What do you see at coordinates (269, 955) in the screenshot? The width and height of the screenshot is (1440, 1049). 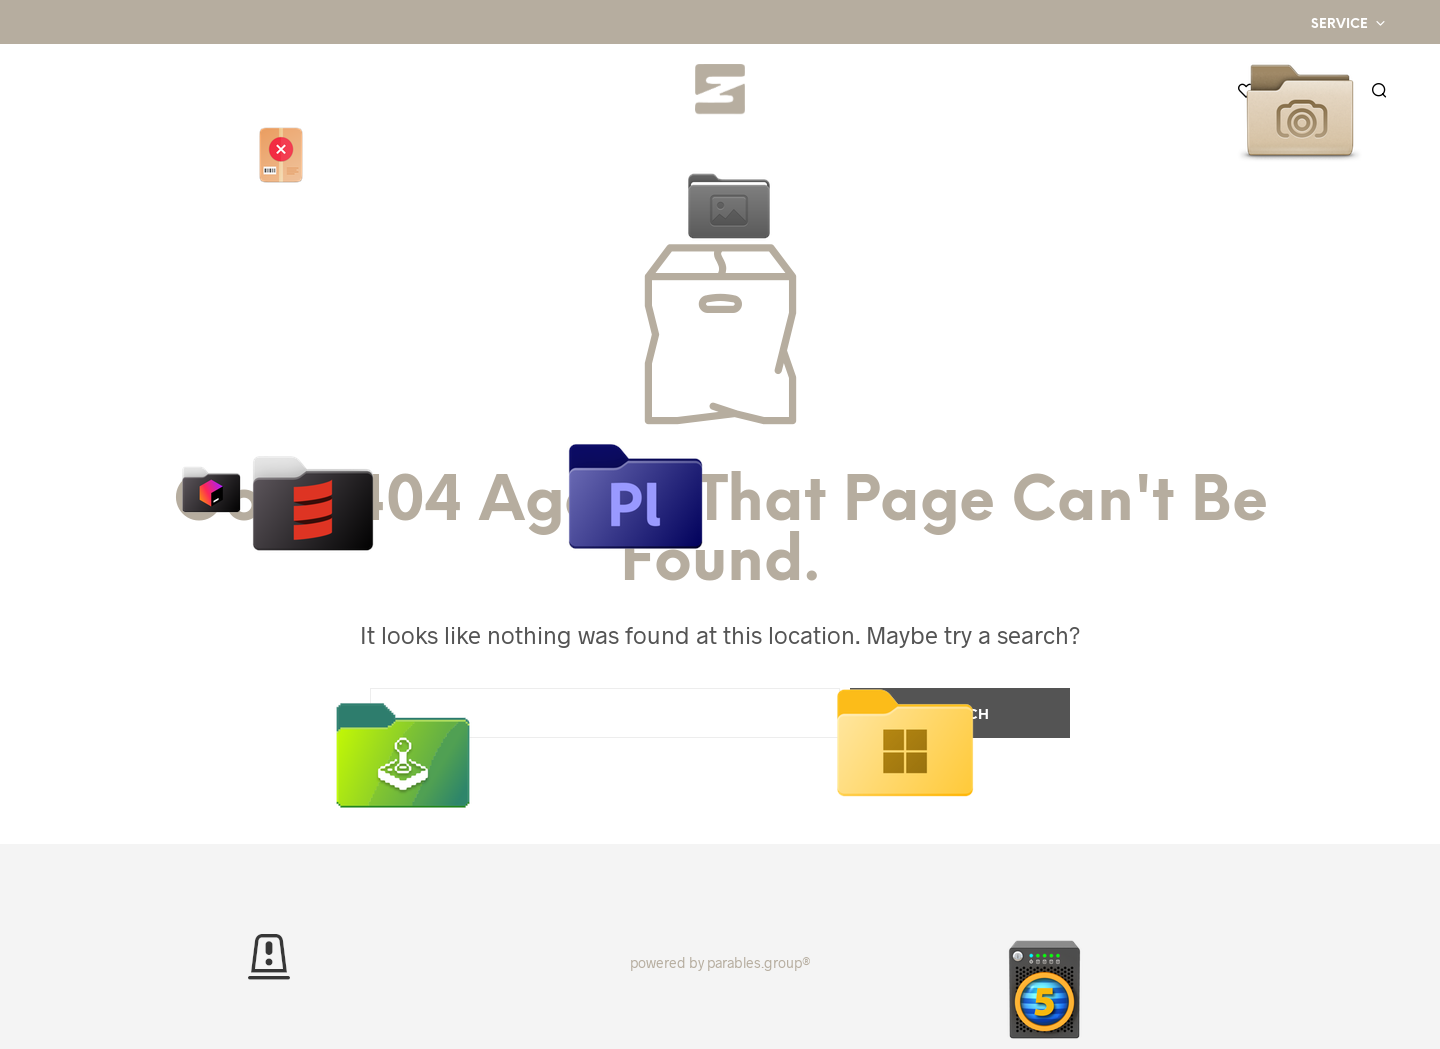 I see `indicates a system error or crash report` at bounding box center [269, 955].